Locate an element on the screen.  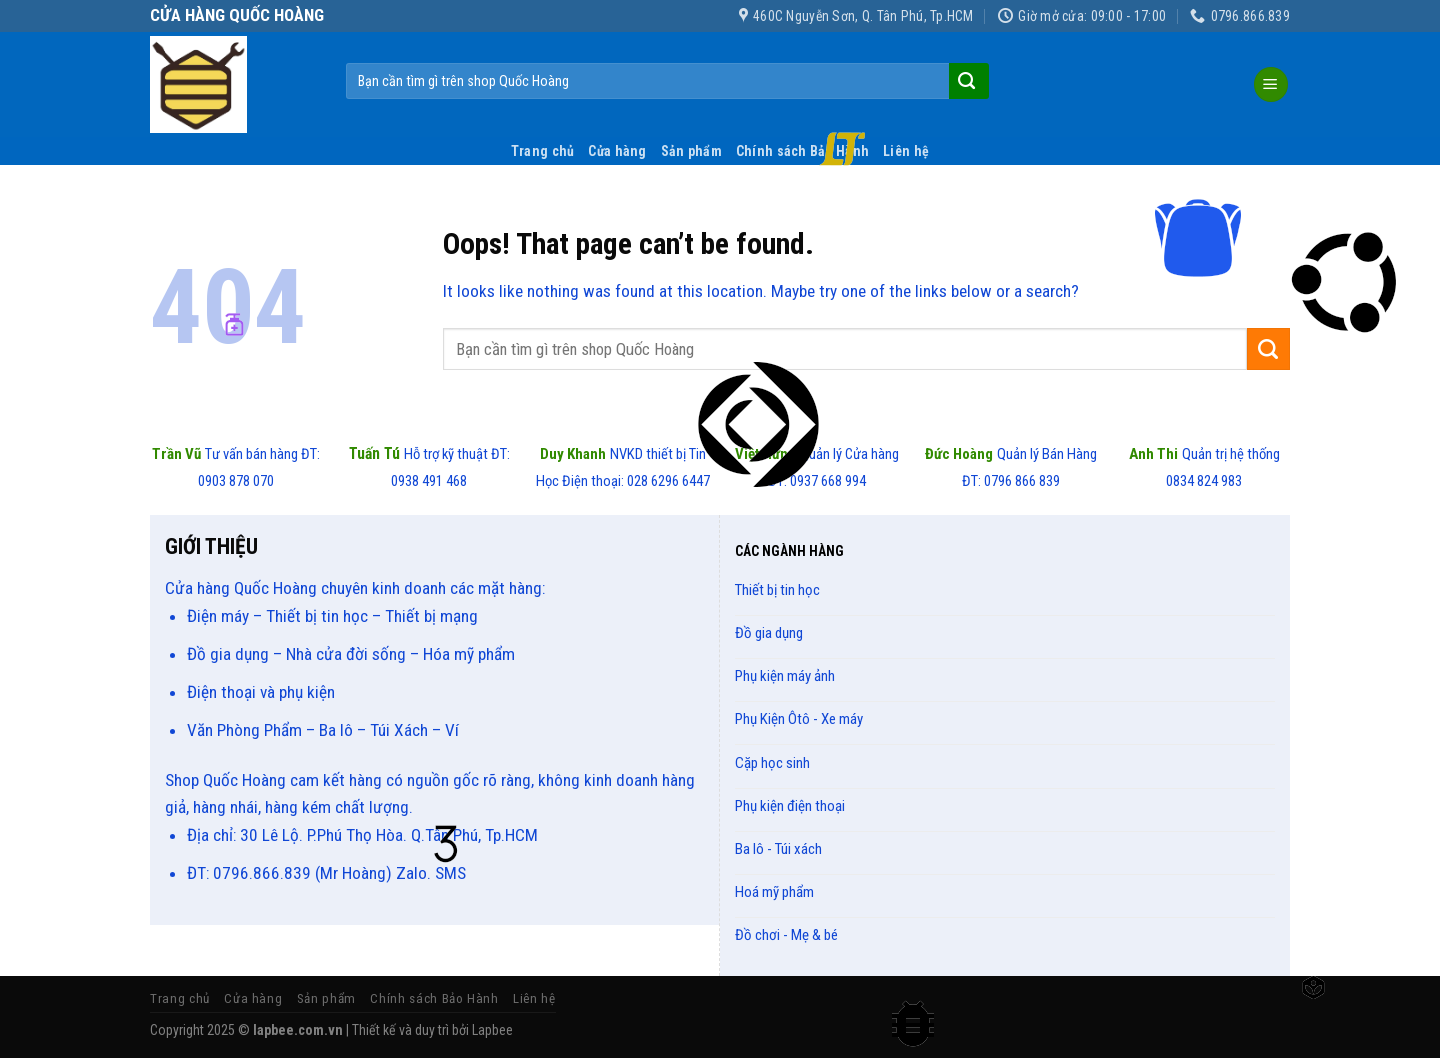
claris app or service logo is located at coordinates (758, 424).